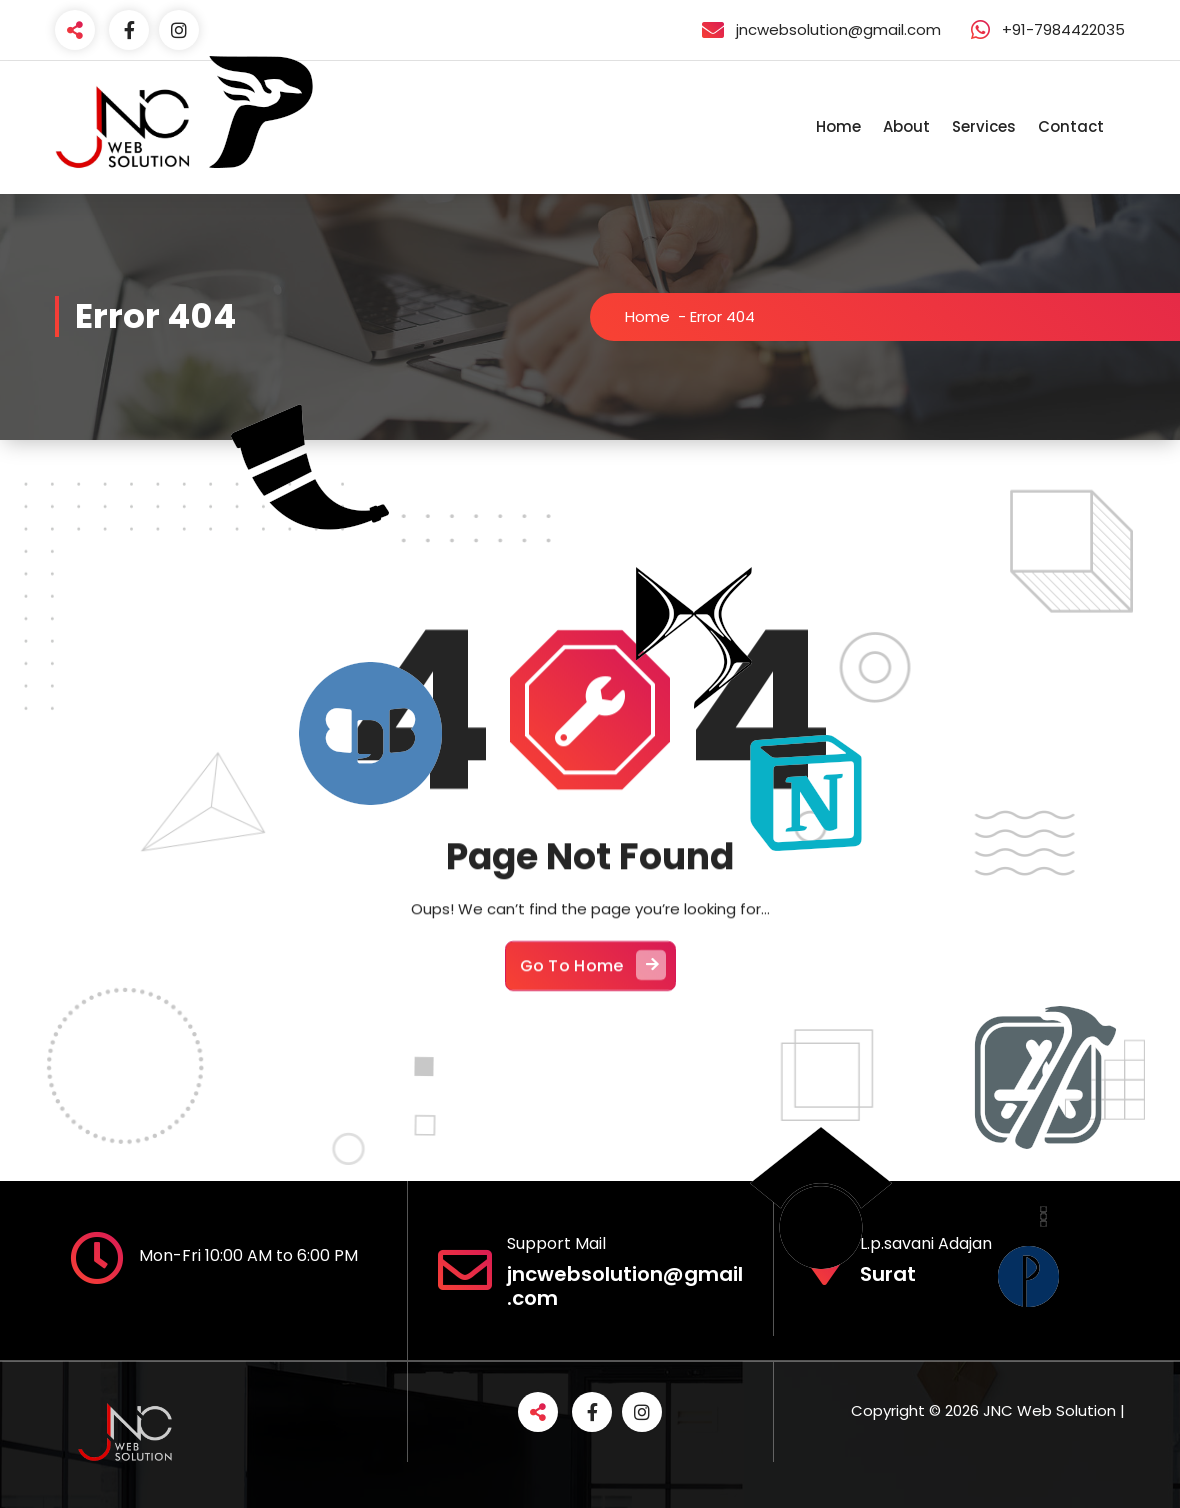 The image size is (1180, 1508). Describe the element at coordinates (1043, 1216) in the screenshot. I see `blackmagic design company logo` at that location.